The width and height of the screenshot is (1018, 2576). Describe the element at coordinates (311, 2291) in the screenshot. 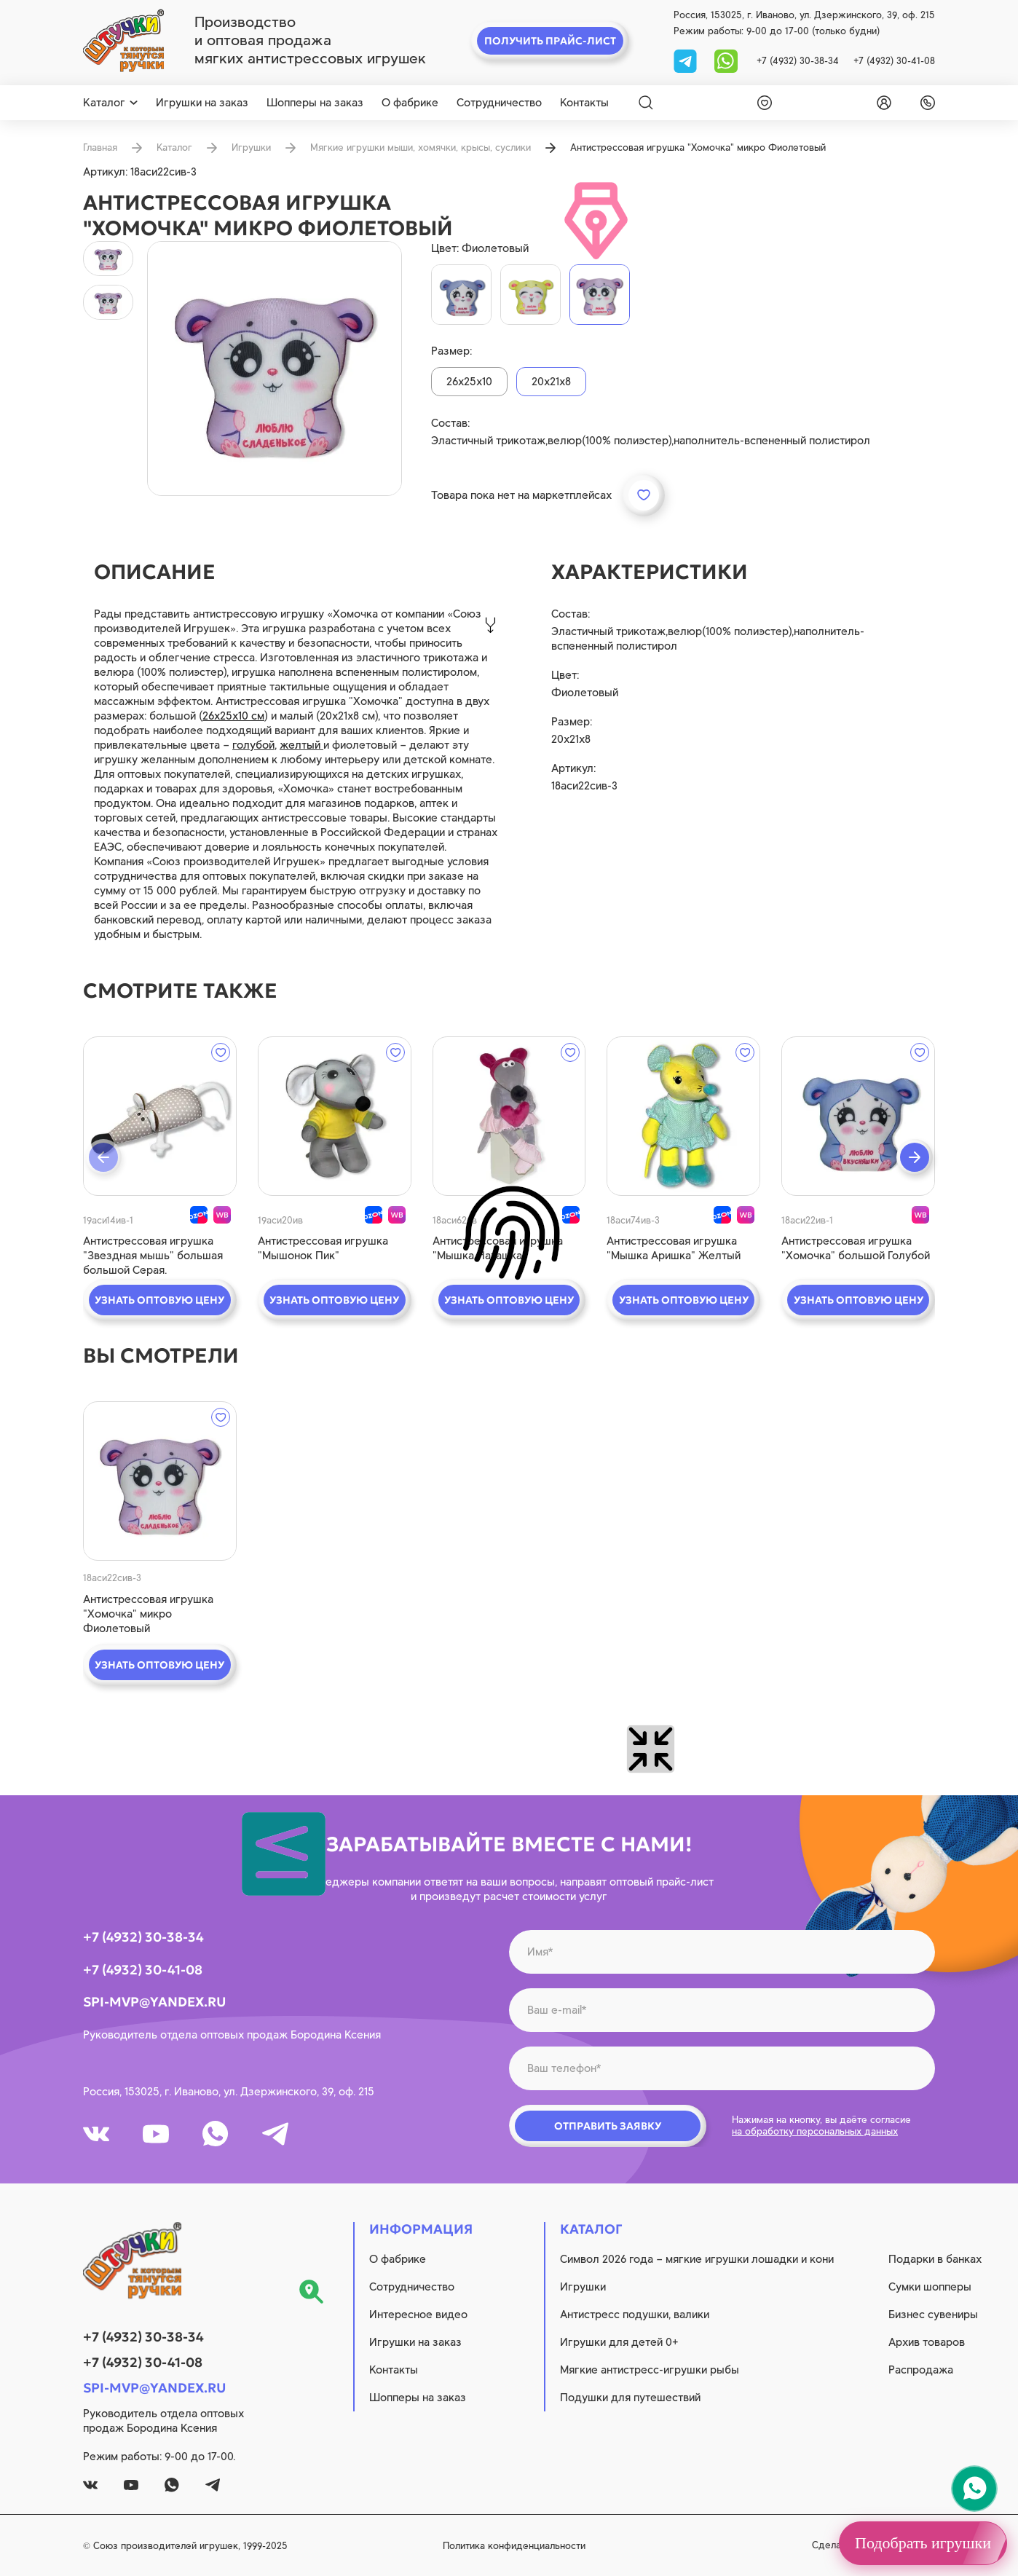

I see `search for a location on the map` at that location.